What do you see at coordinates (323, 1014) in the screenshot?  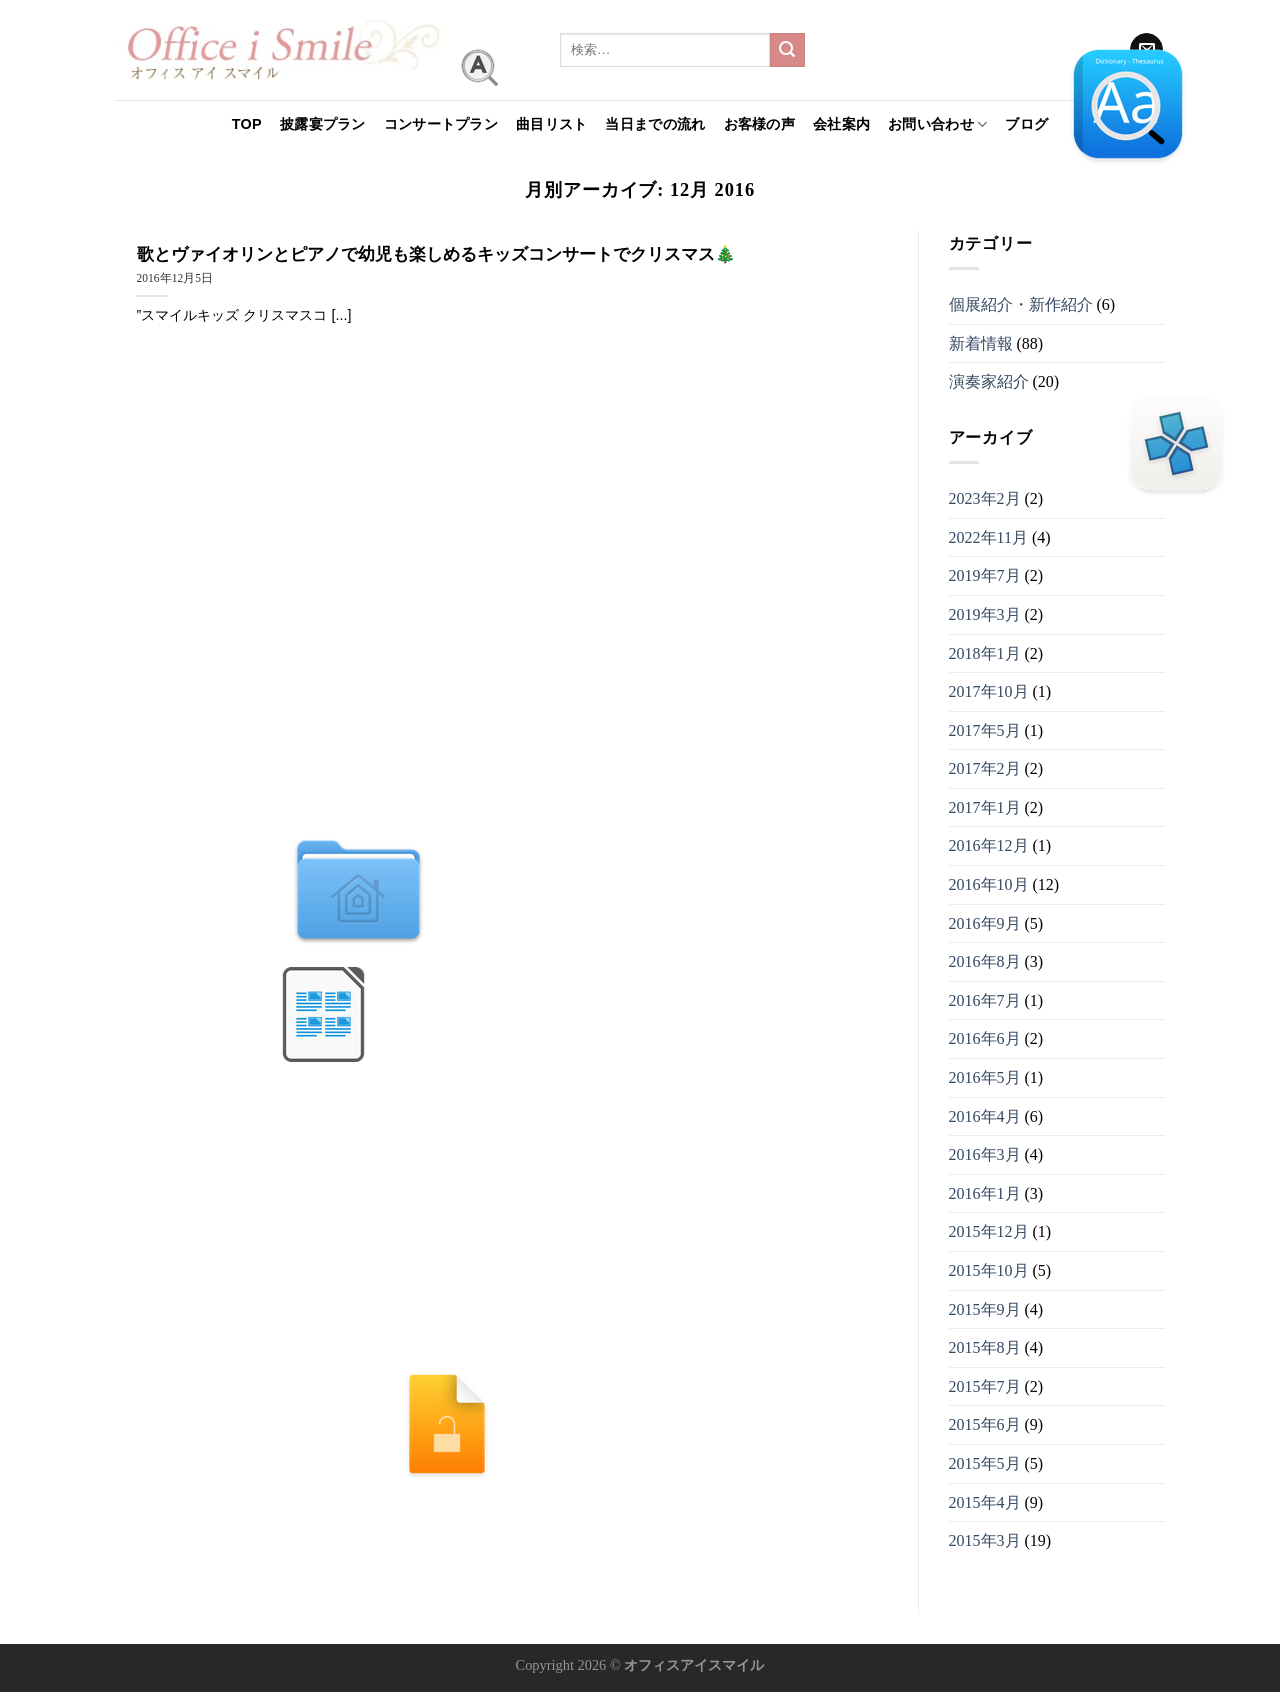 I see `libreoffice master document file type` at bounding box center [323, 1014].